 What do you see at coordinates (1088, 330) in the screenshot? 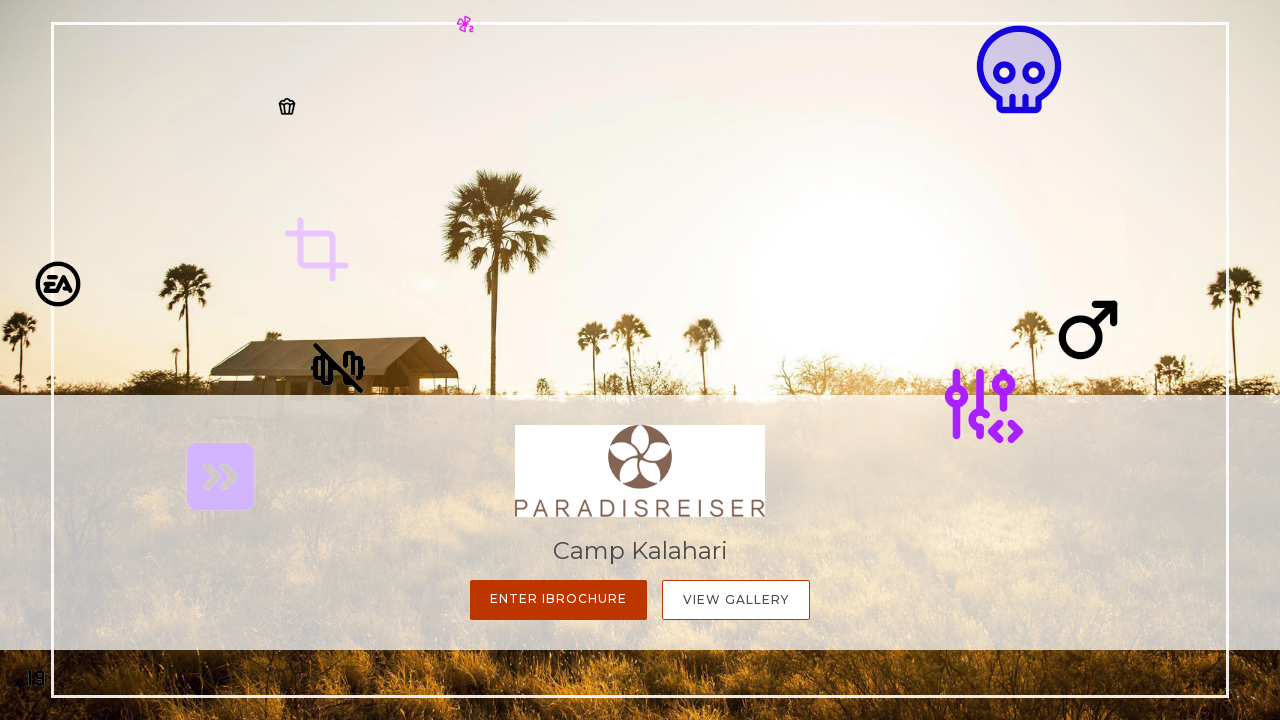
I see `indicates male or masculine gender` at bounding box center [1088, 330].